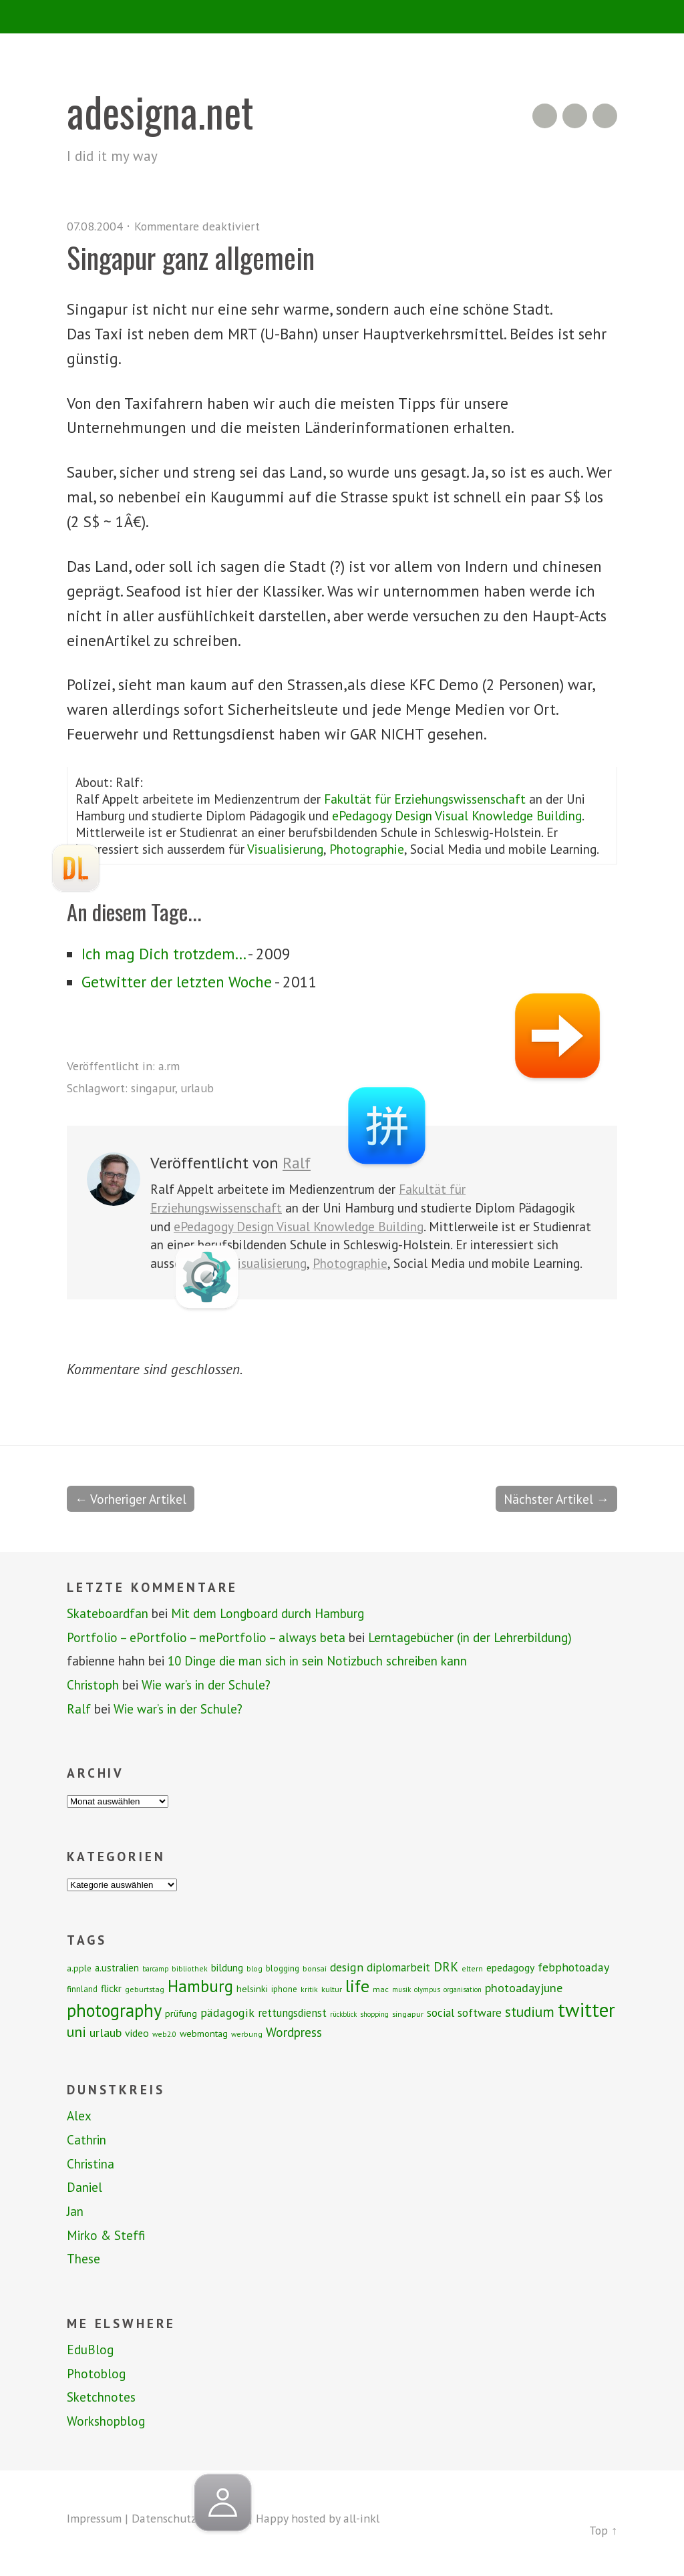  Describe the element at coordinates (387, 1126) in the screenshot. I see `open ibus pinyin chinese input method` at that location.